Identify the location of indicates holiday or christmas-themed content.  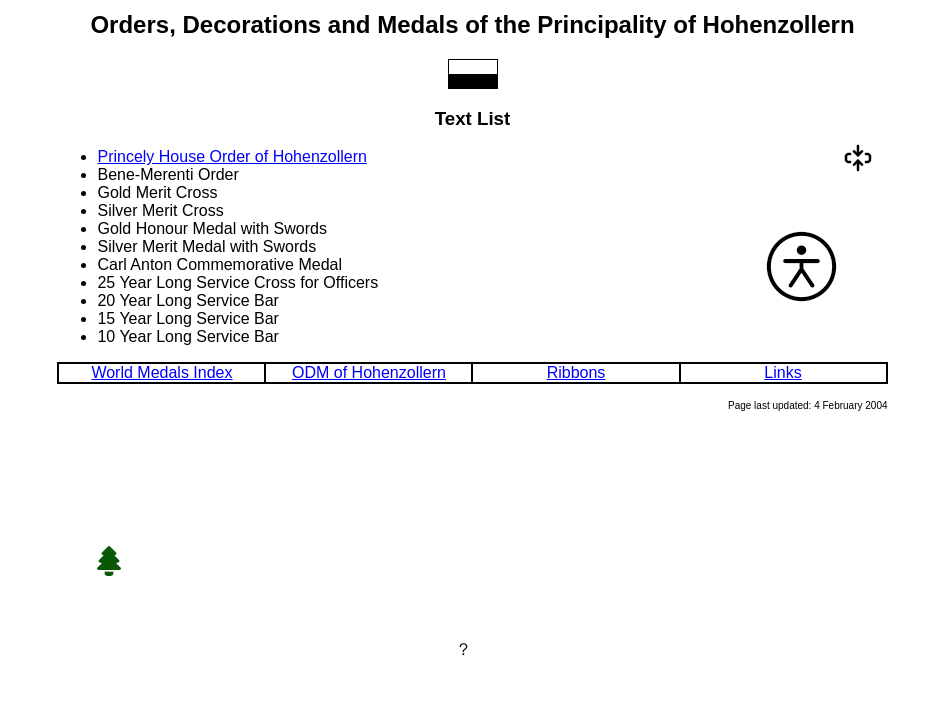
(109, 561).